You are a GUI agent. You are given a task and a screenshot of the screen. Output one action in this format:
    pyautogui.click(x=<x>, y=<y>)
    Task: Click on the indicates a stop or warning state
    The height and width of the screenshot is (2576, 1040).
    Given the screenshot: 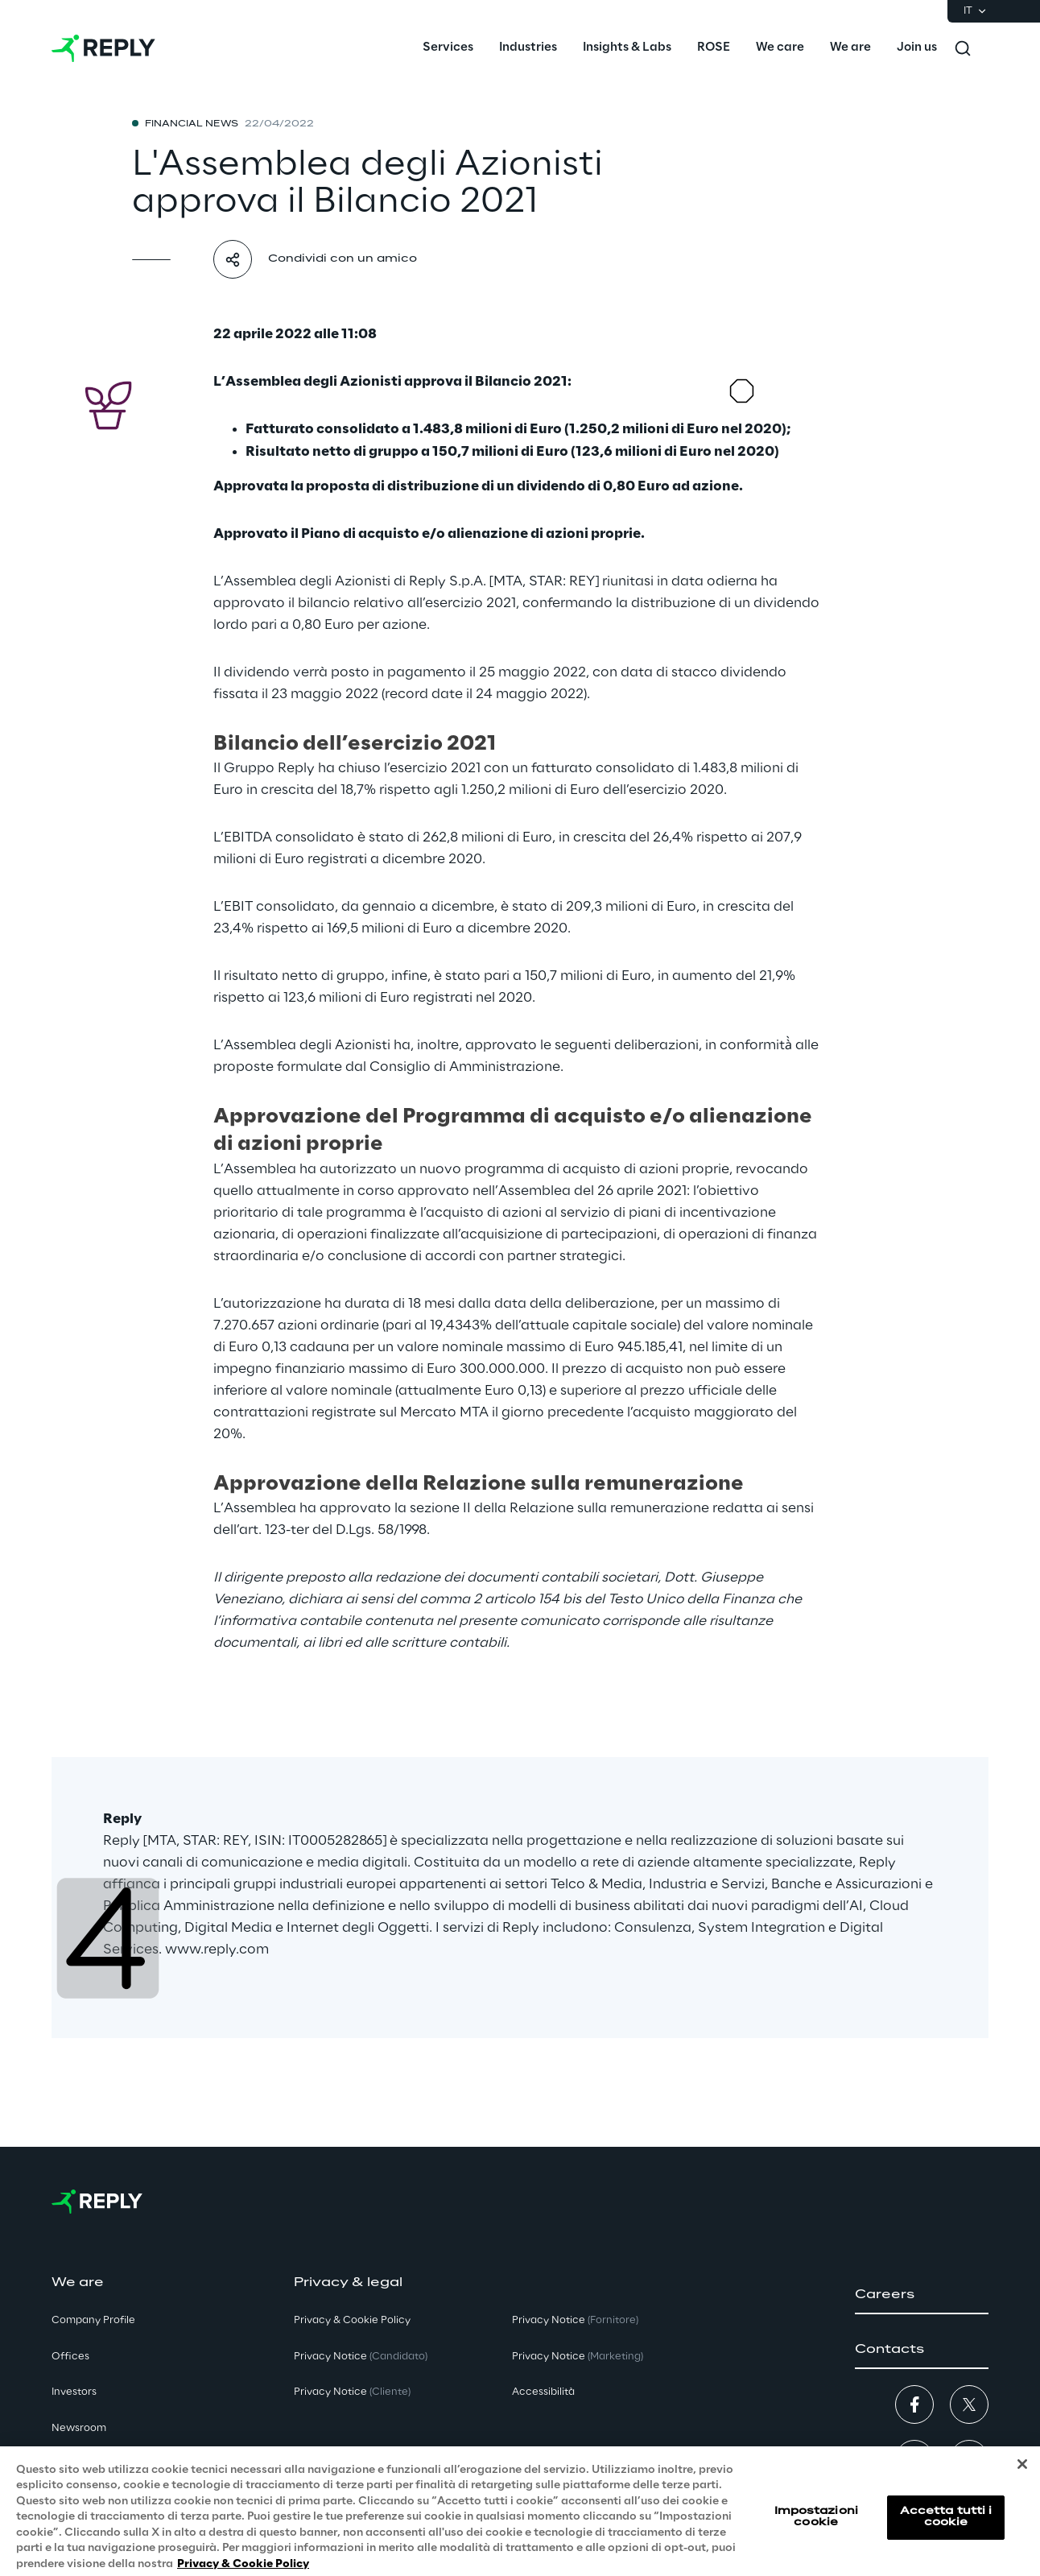 What is the action you would take?
    pyautogui.click(x=741, y=391)
    